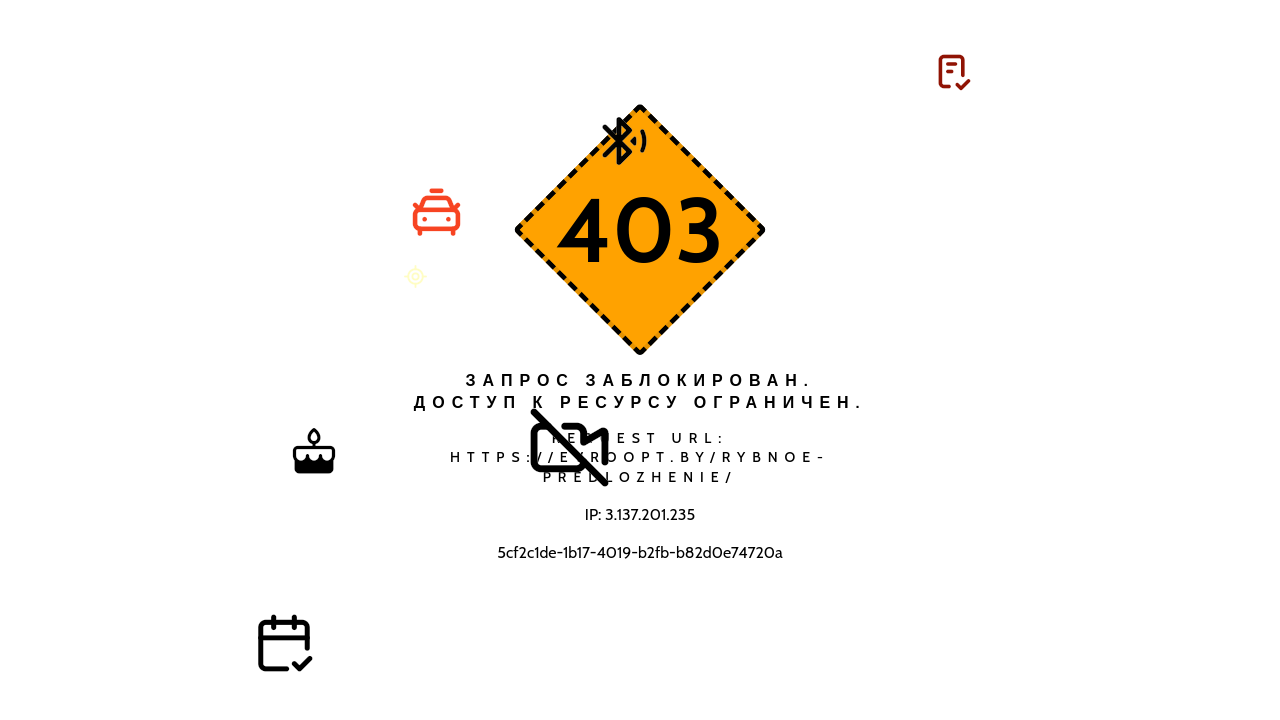 This screenshot has height=720, width=1280. Describe the element at coordinates (415, 276) in the screenshot. I see `current location found` at that location.